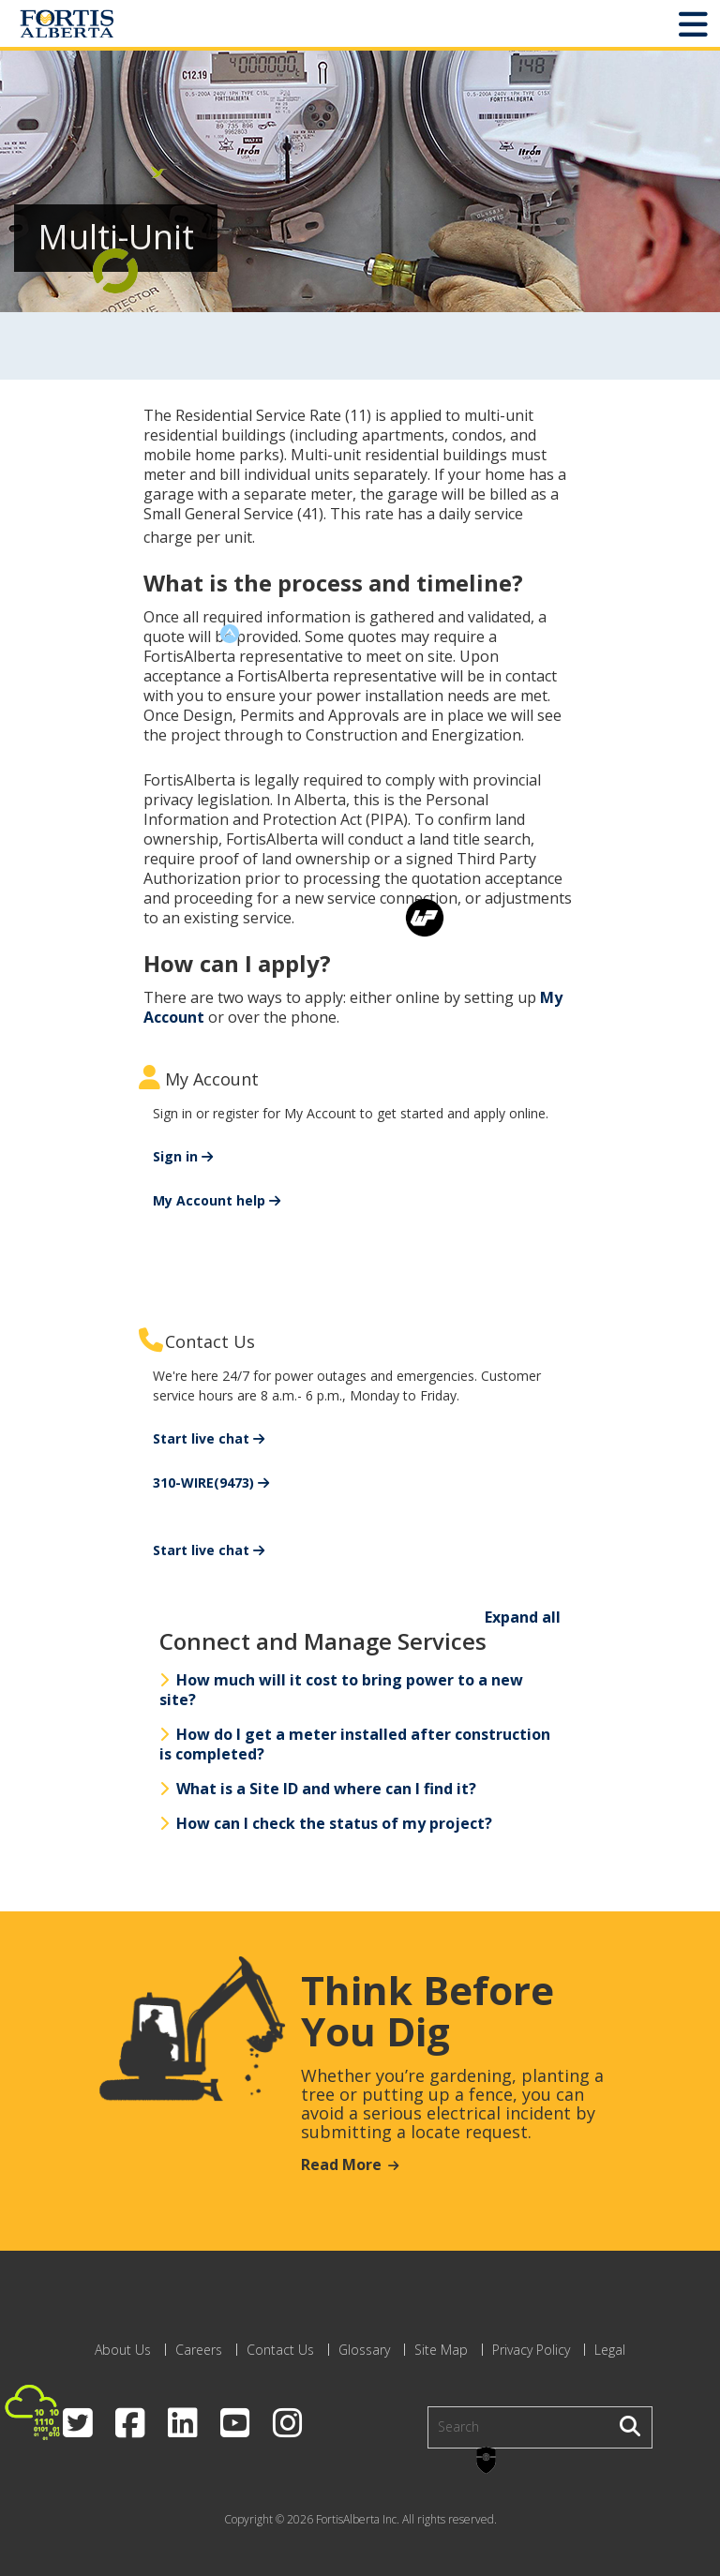  Describe the element at coordinates (486, 2460) in the screenshot. I see `spring security framework logo` at that location.